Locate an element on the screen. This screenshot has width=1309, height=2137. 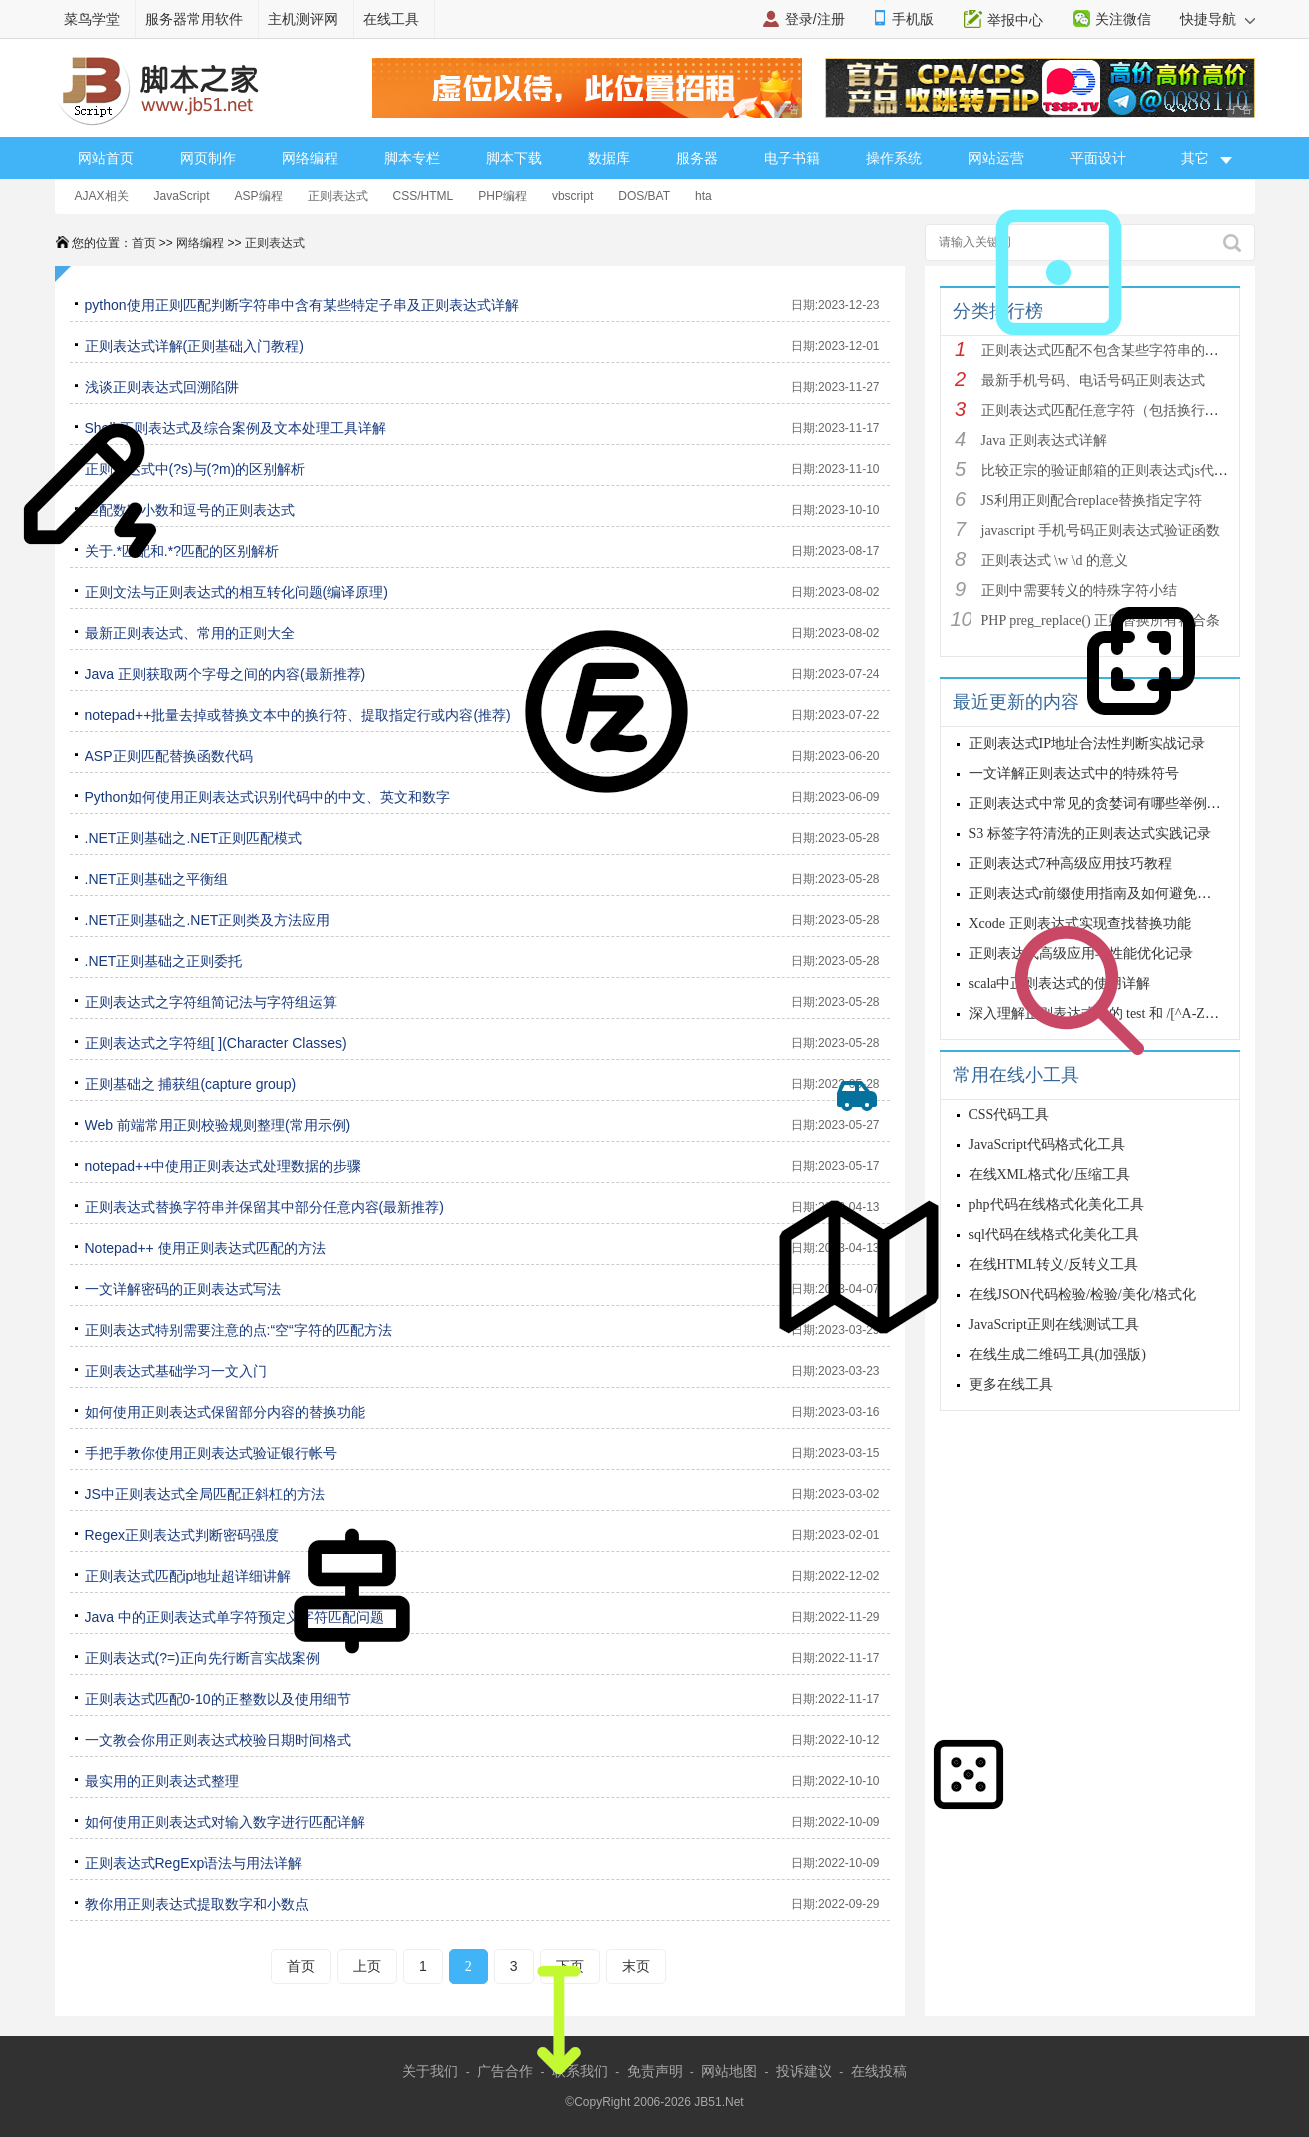
download to bottom or end of list is located at coordinates (559, 2020).